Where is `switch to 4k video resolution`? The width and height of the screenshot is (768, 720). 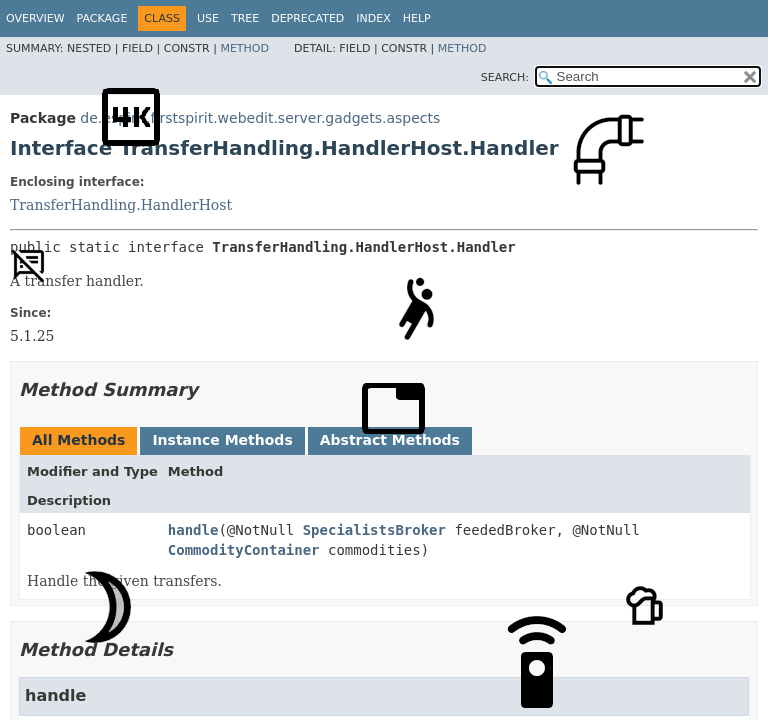
switch to 4k video resolution is located at coordinates (131, 117).